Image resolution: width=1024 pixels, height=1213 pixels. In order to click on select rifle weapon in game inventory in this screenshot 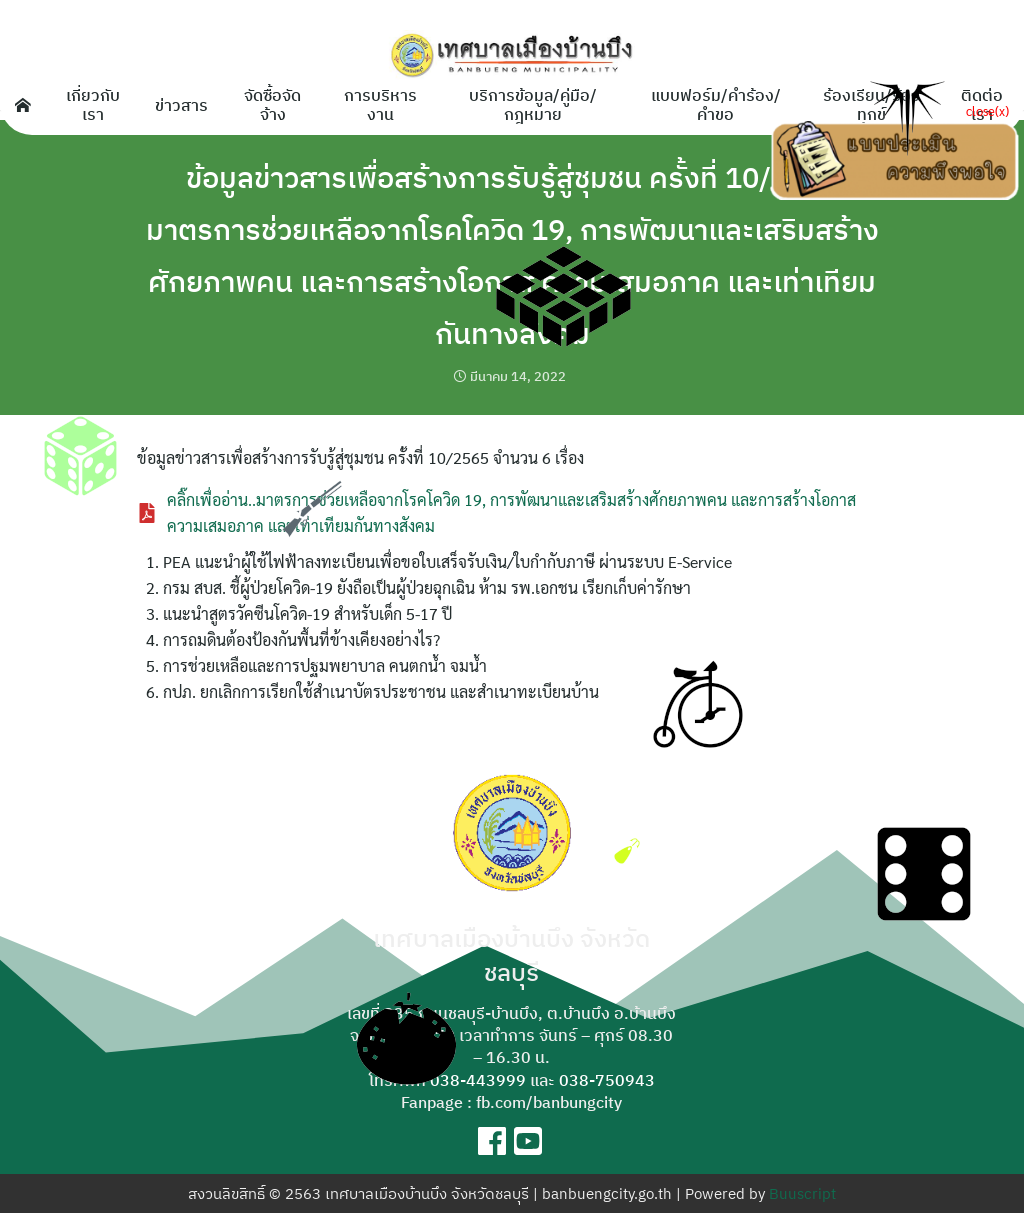, I will do `click(312, 509)`.